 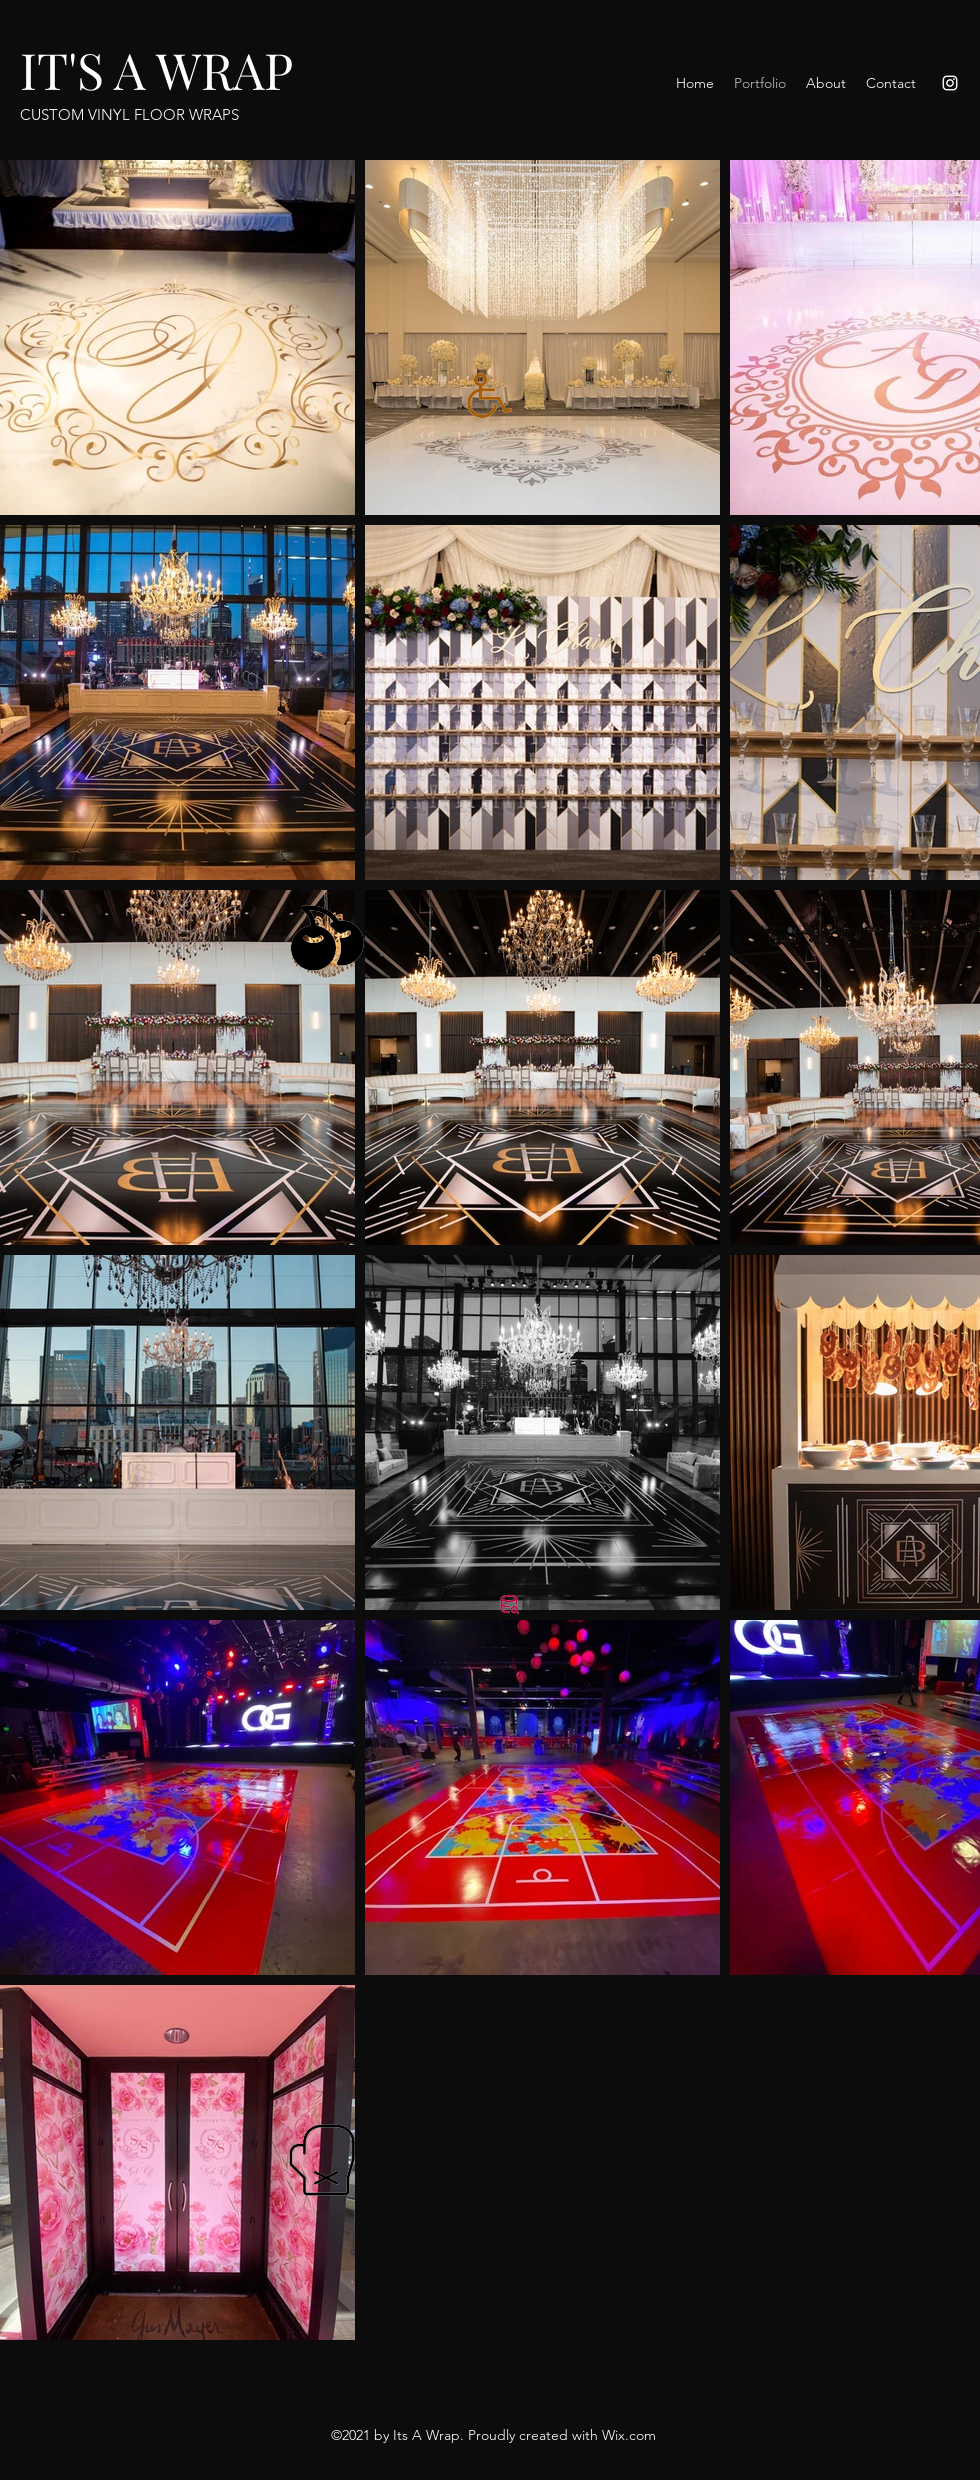 I want to click on access boxing or combat sports content, so click(x=323, y=2161).